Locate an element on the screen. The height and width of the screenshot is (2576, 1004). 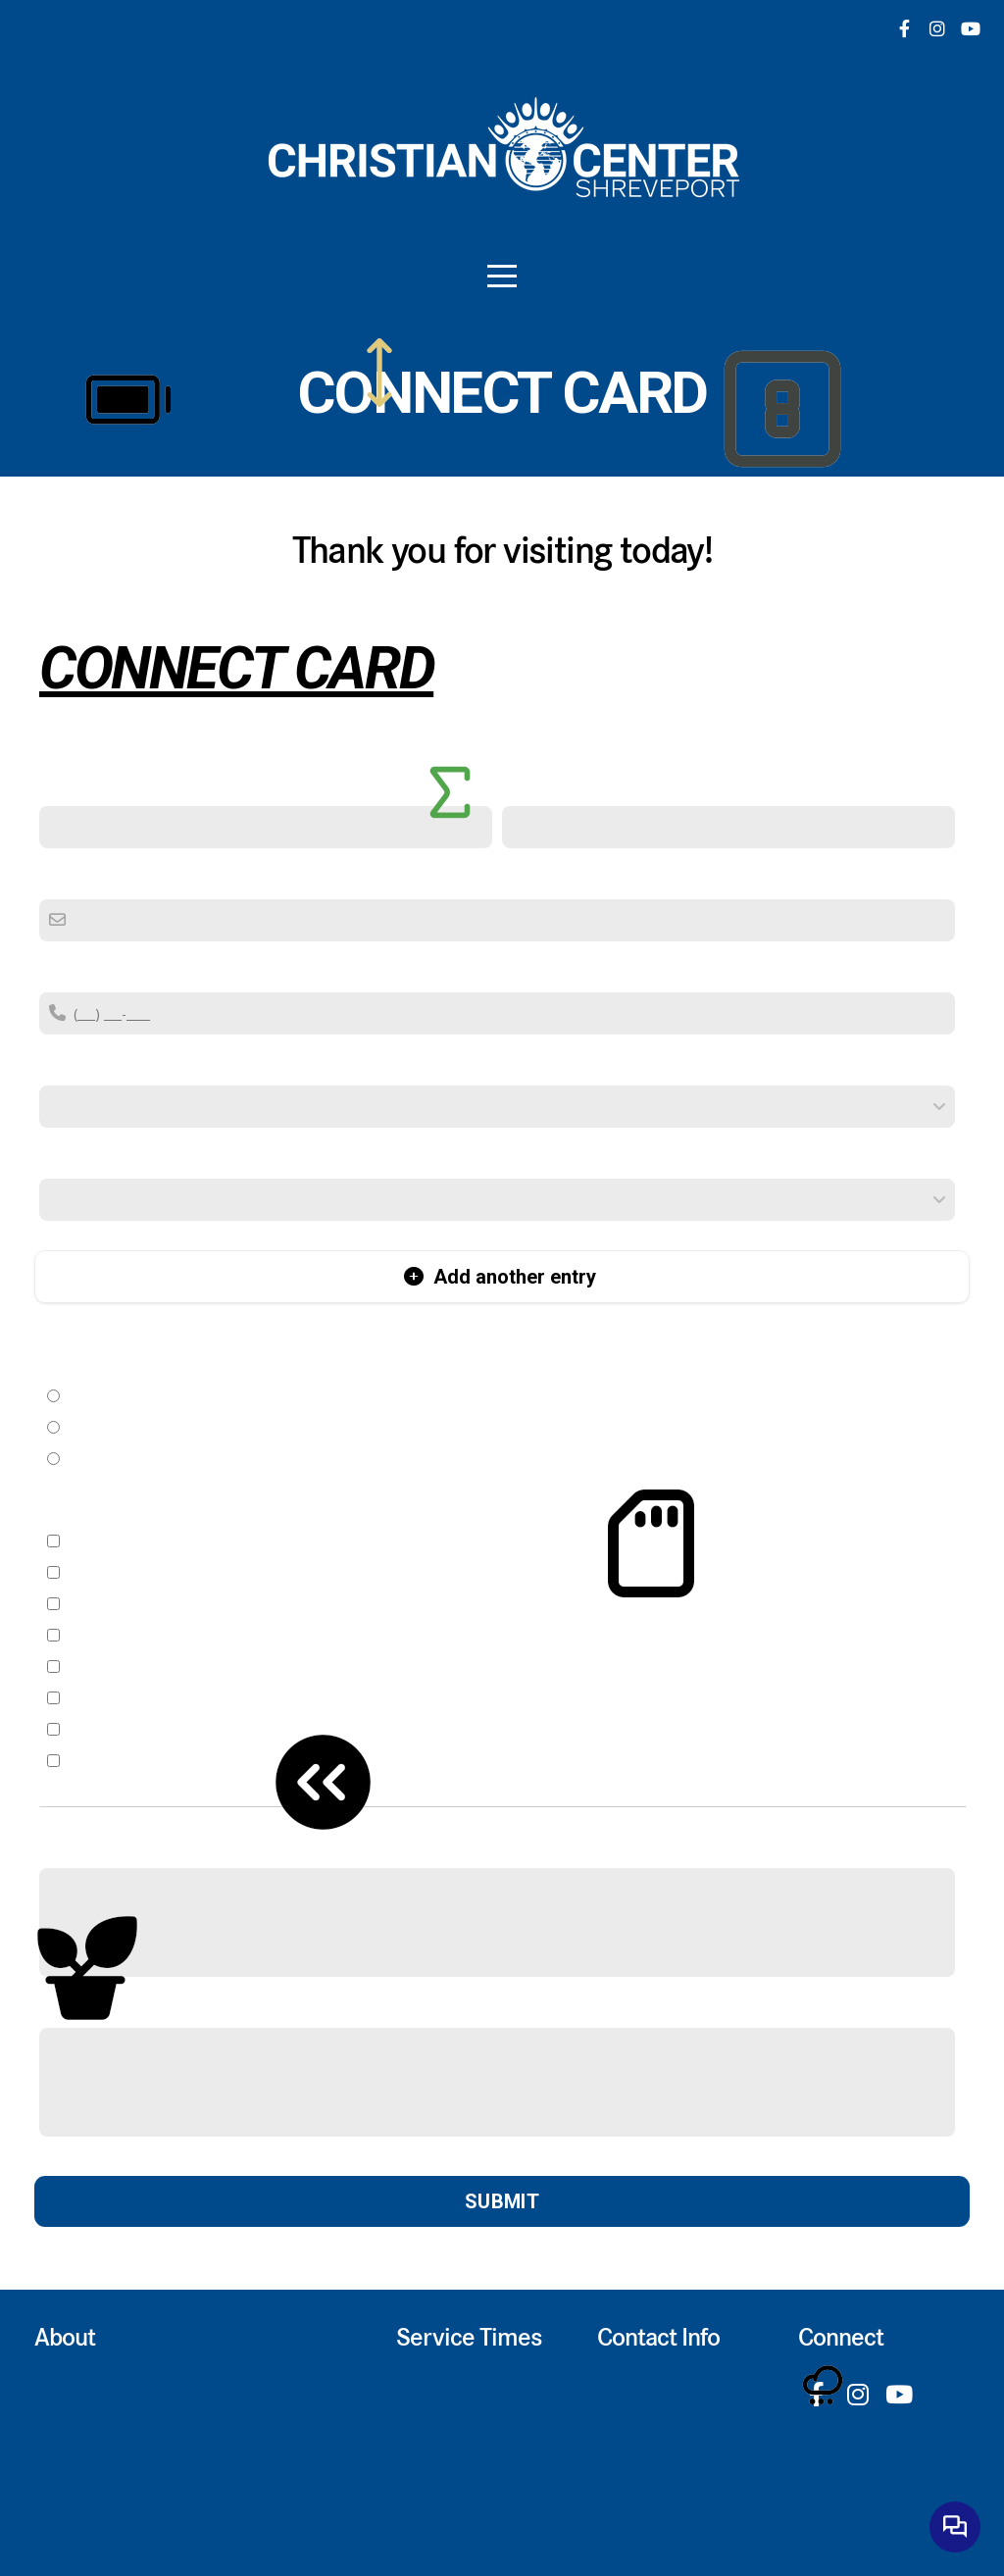
calculate sum or total is located at coordinates (450, 792).